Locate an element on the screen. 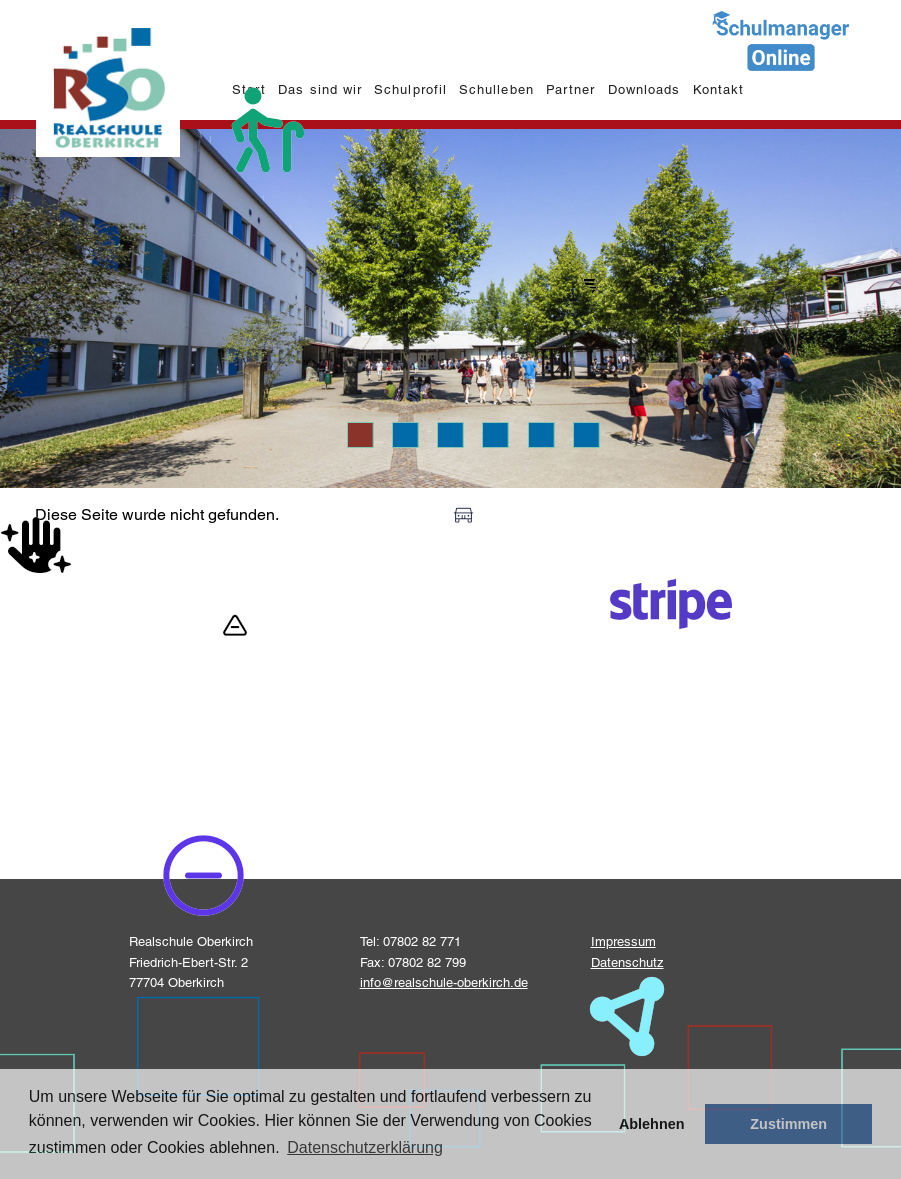 Image resolution: width=901 pixels, height=1179 pixels. indicates senior or elderly user category is located at coordinates (270, 130).